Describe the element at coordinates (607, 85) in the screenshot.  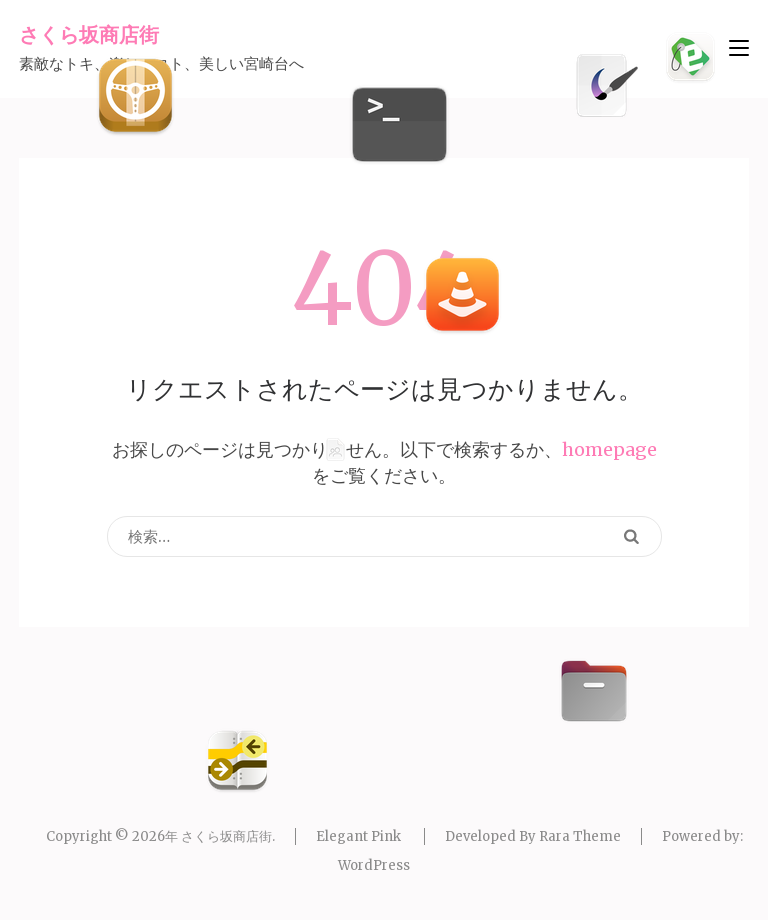
I see `create a new application or software project` at that location.